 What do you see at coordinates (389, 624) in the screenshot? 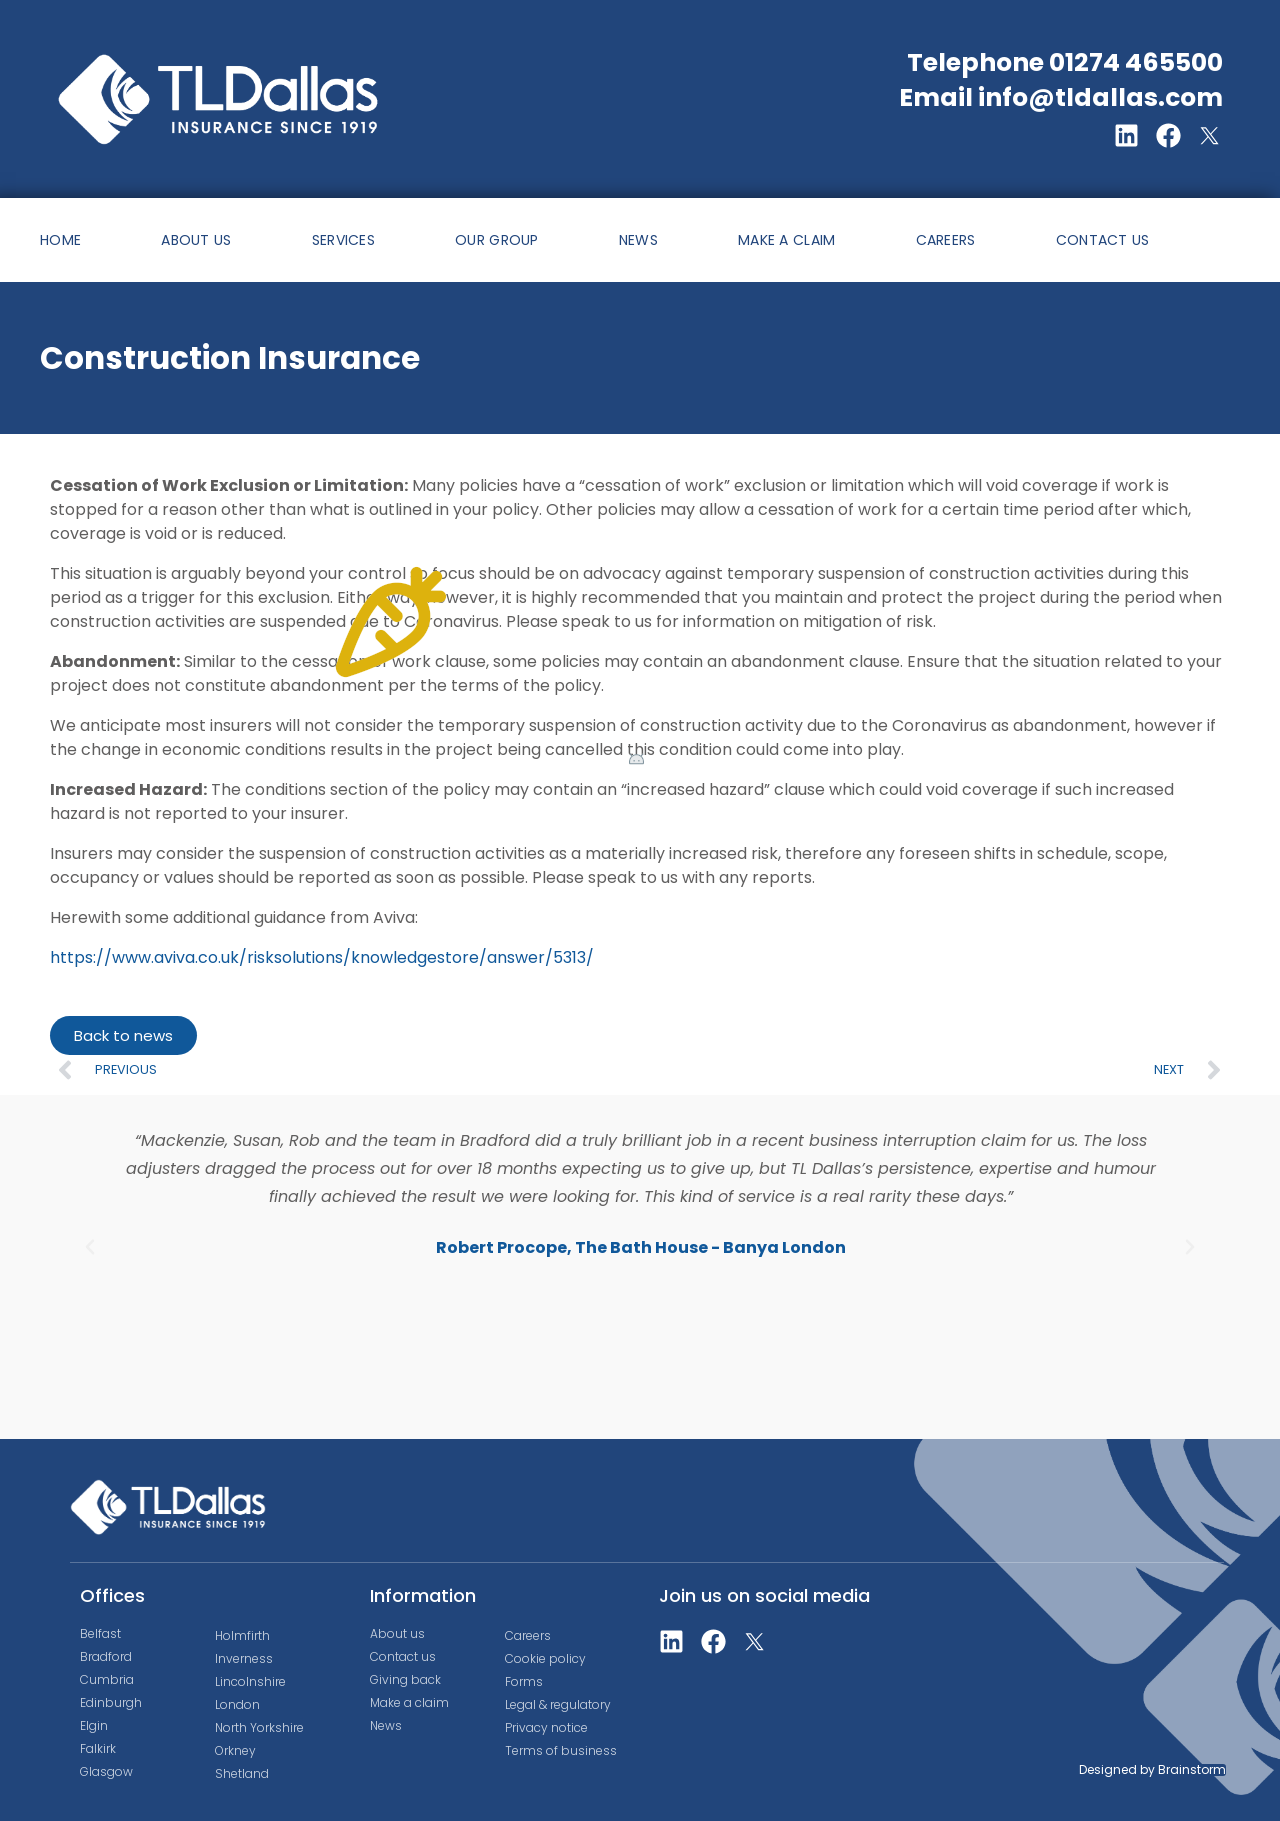
I see `browse vegetable or produce category` at bounding box center [389, 624].